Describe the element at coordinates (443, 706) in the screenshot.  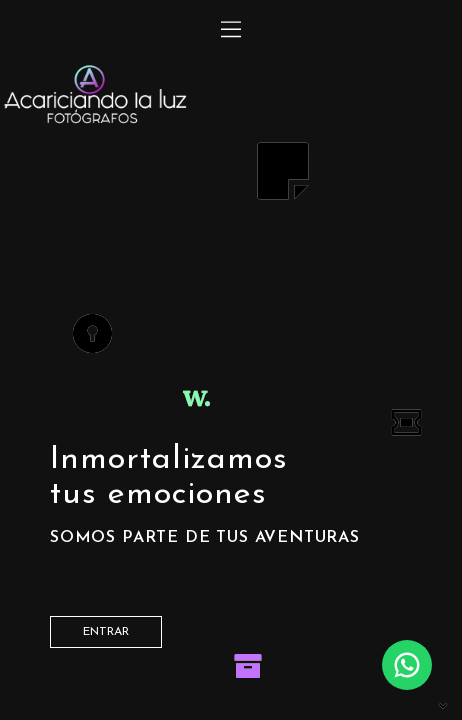
I see `expand a dropdown menu` at that location.